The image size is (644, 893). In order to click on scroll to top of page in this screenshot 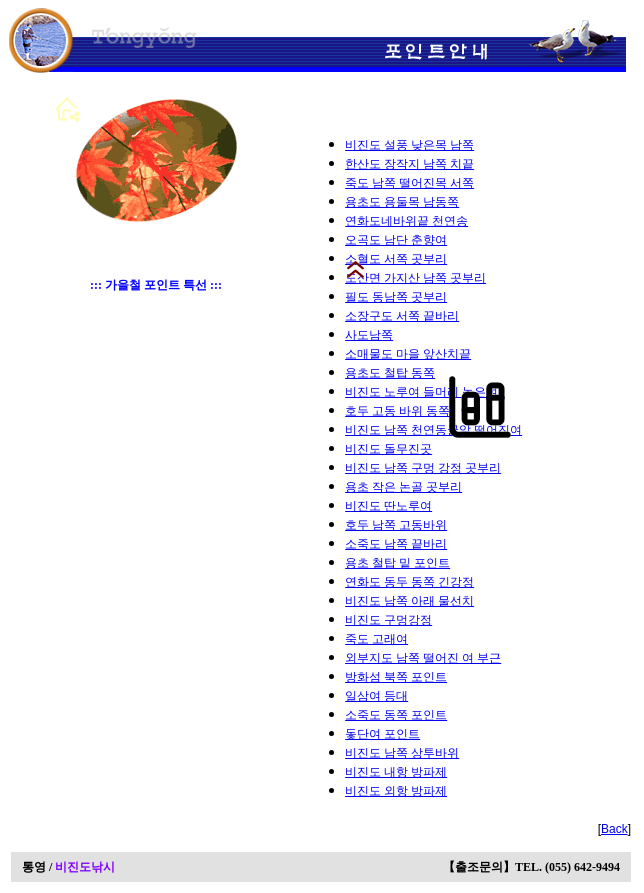, I will do `click(355, 269)`.